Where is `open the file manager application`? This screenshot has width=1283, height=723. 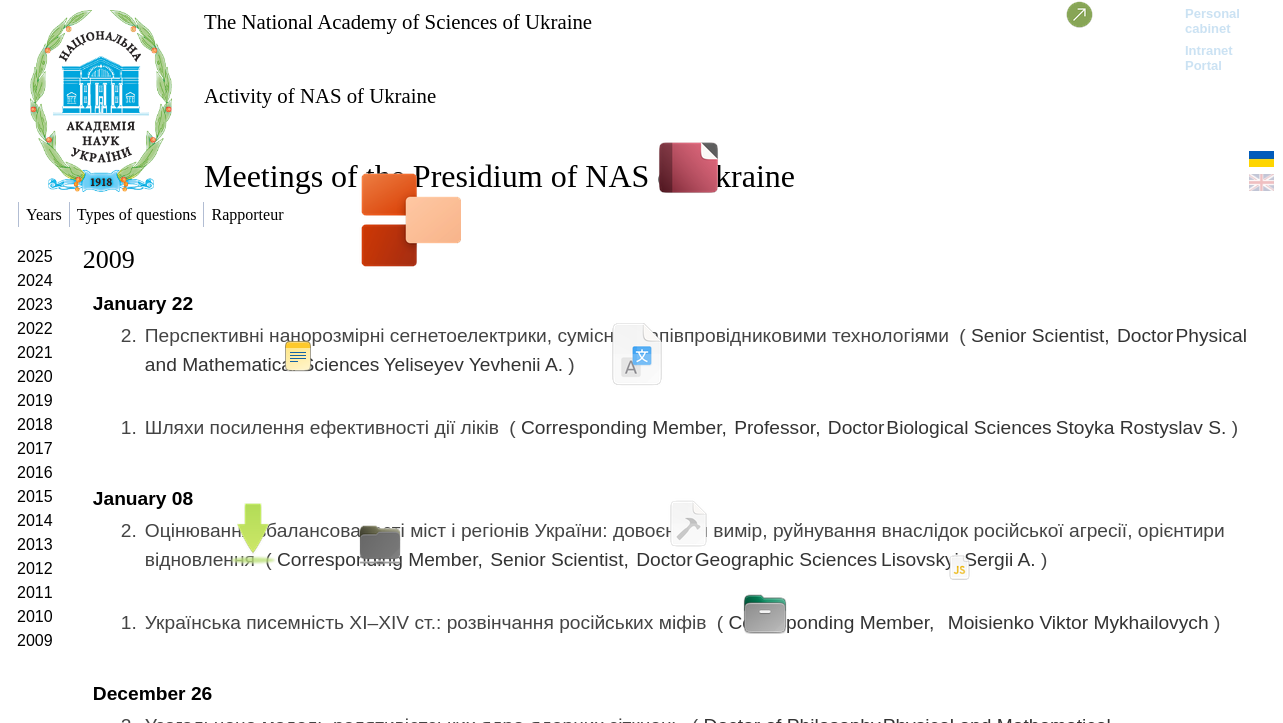
open the file manager application is located at coordinates (765, 614).